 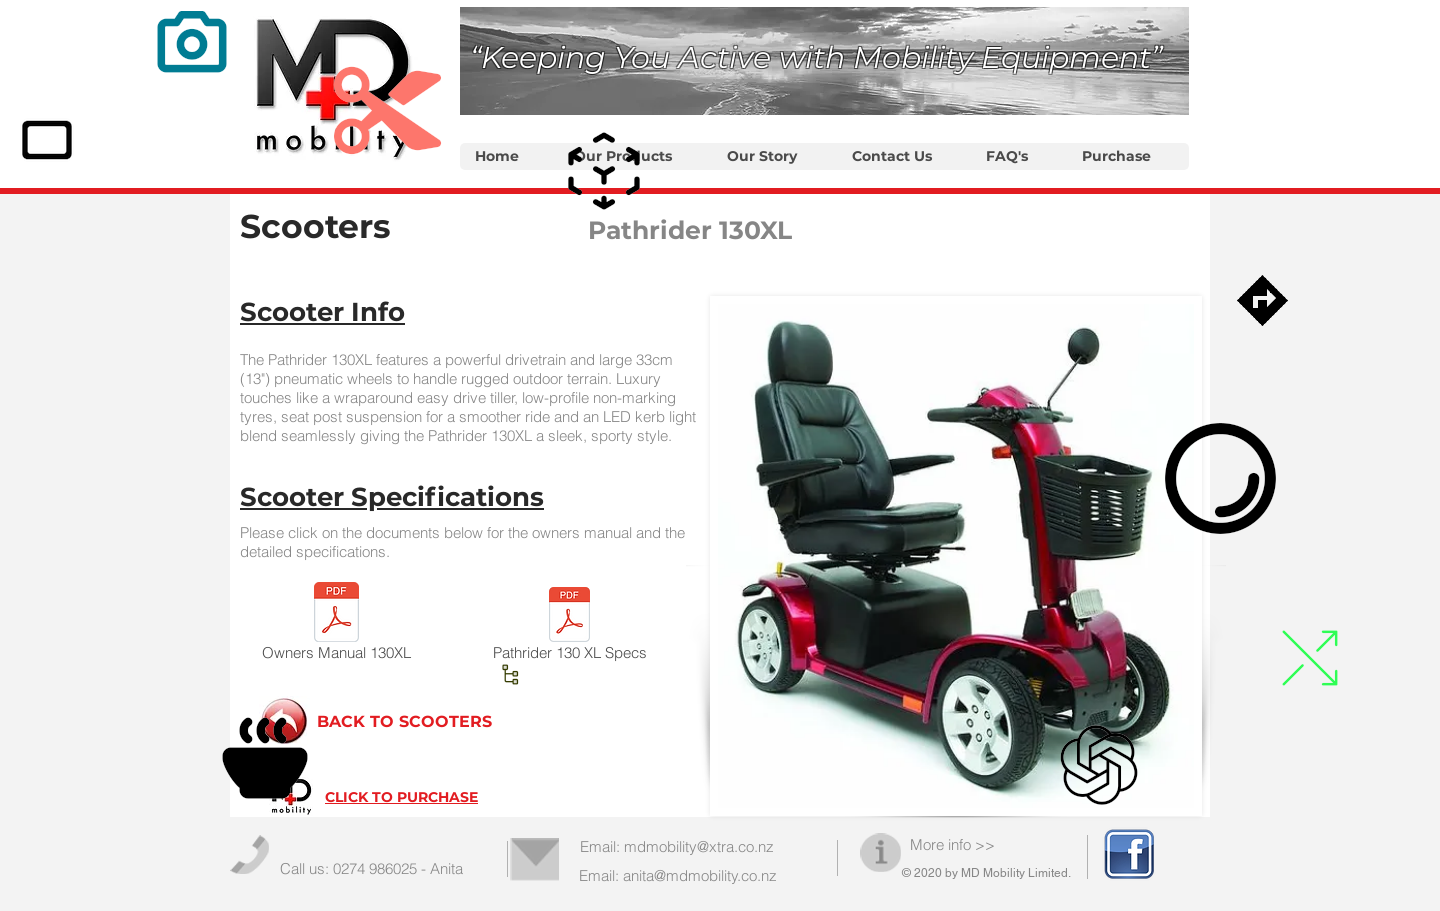 What do you see at coordinates (1220, 478) in the screenshot?
I see `apply inner shadow effect to bottom-right corner` at bounding box center [1220, 478].